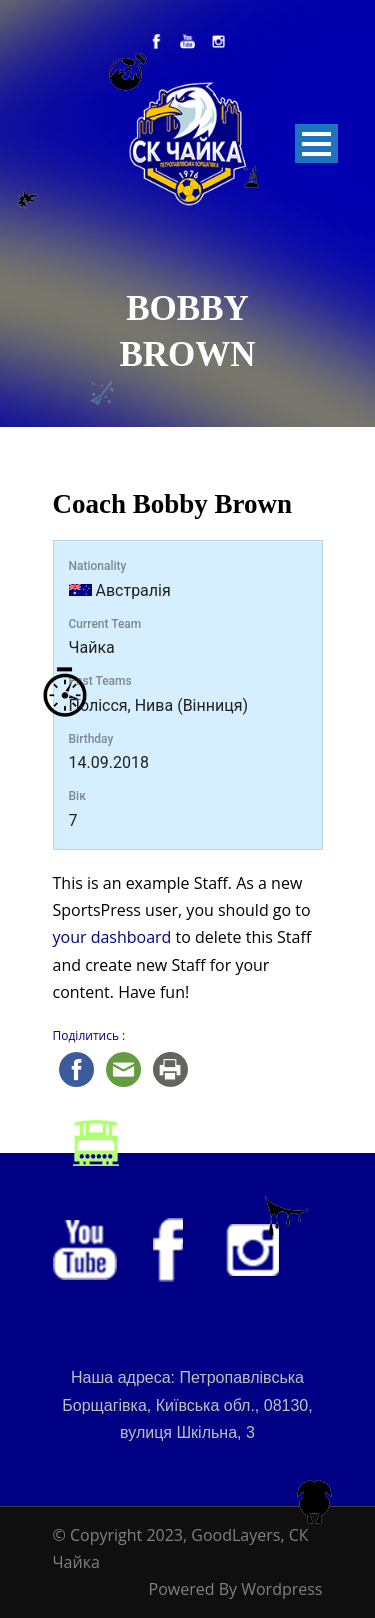 The height and width of the screenshot is (1618, 375). Describe the element at coordinates (27, 199) in the screenshot. I see `select wolf character or team` at that location.